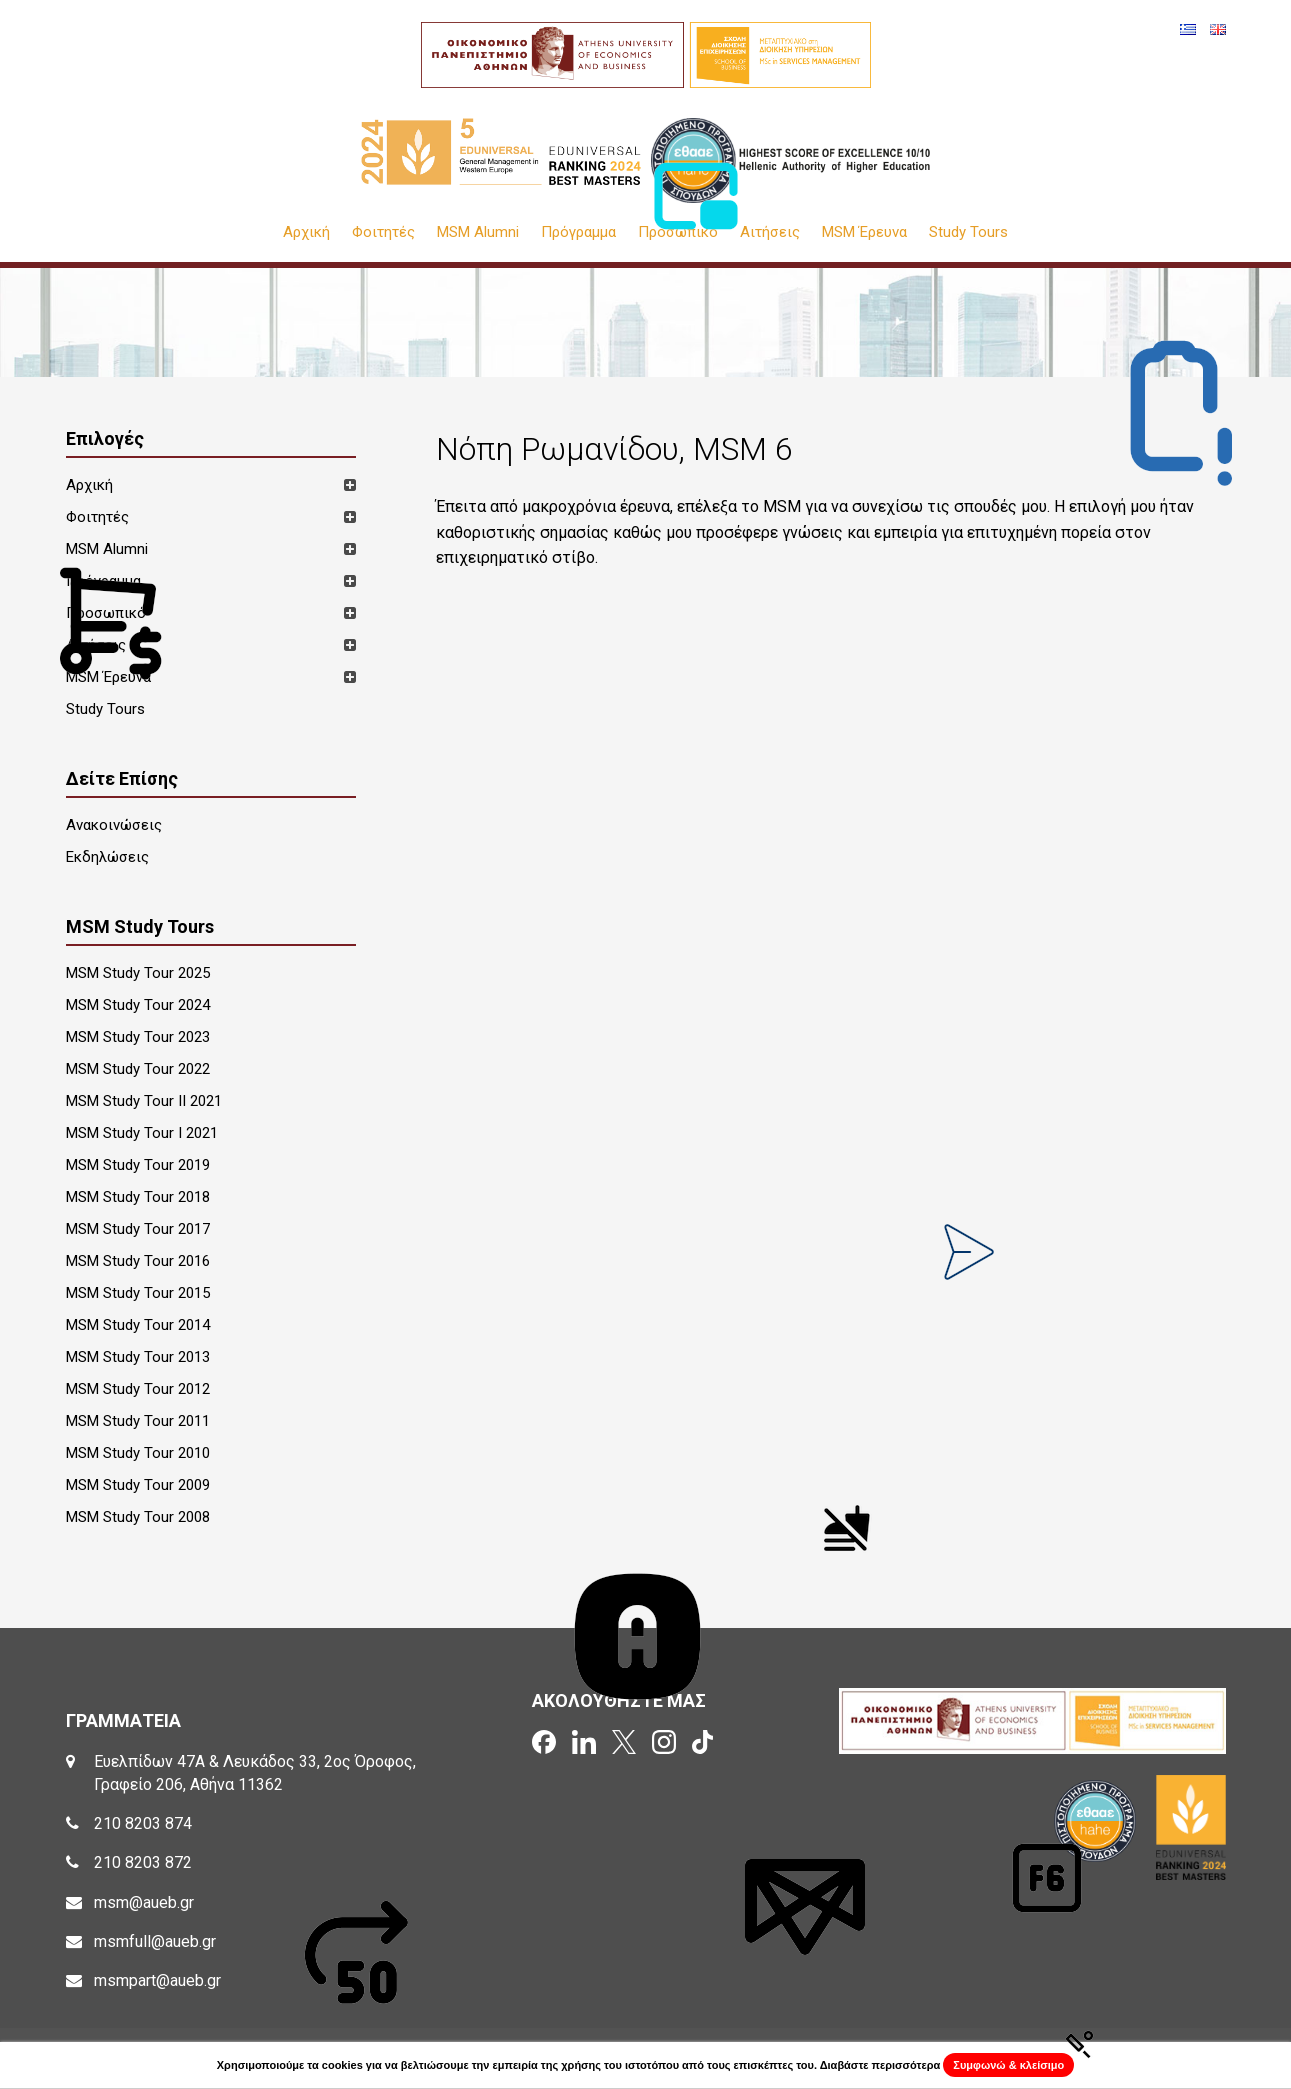 This screenshot has width=1291, height=2089. I want to click on indicates low battery warning, so click(1174, 406).